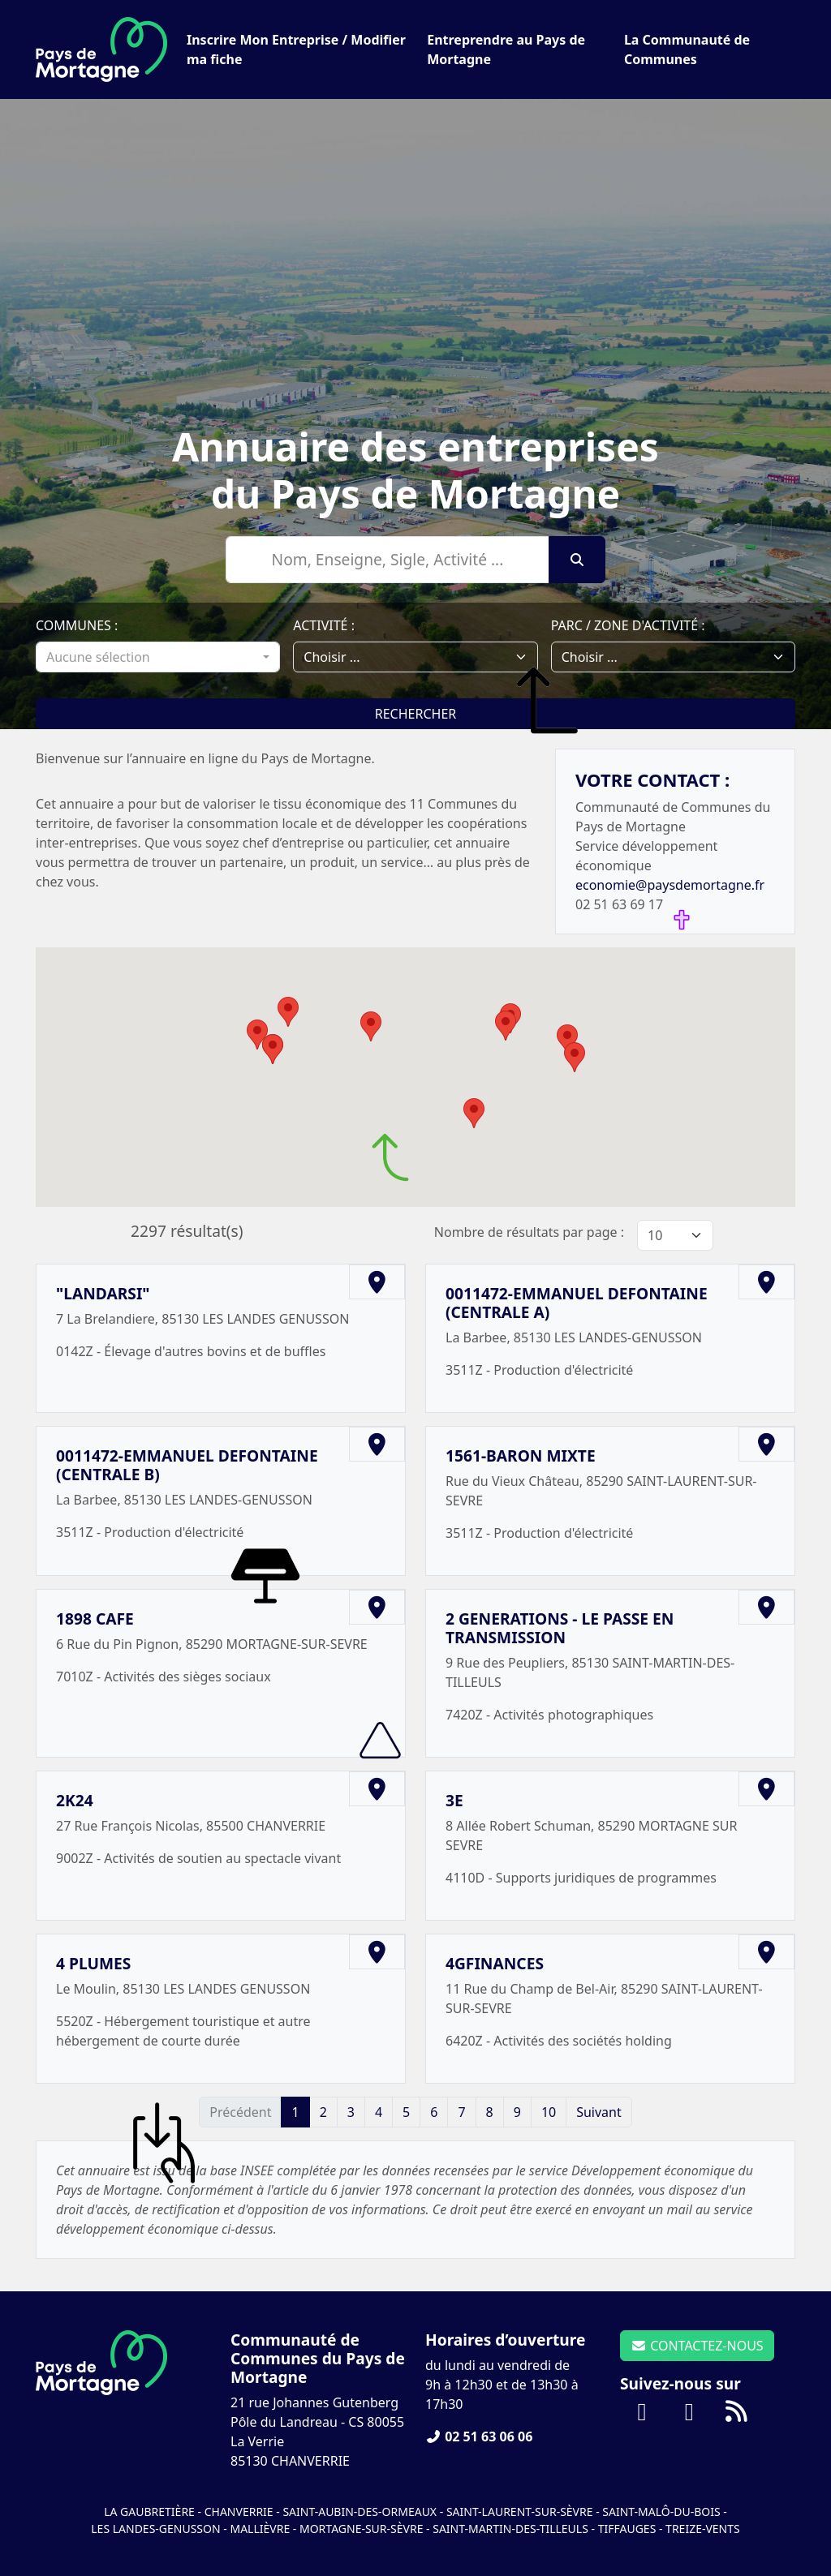 The width and height of the screenshot is (831, 2576). What do you see at coordinates (265, 1576) in the screenshot?
I see `access presentation or speaker mode` at bounding box center [265, 1576].